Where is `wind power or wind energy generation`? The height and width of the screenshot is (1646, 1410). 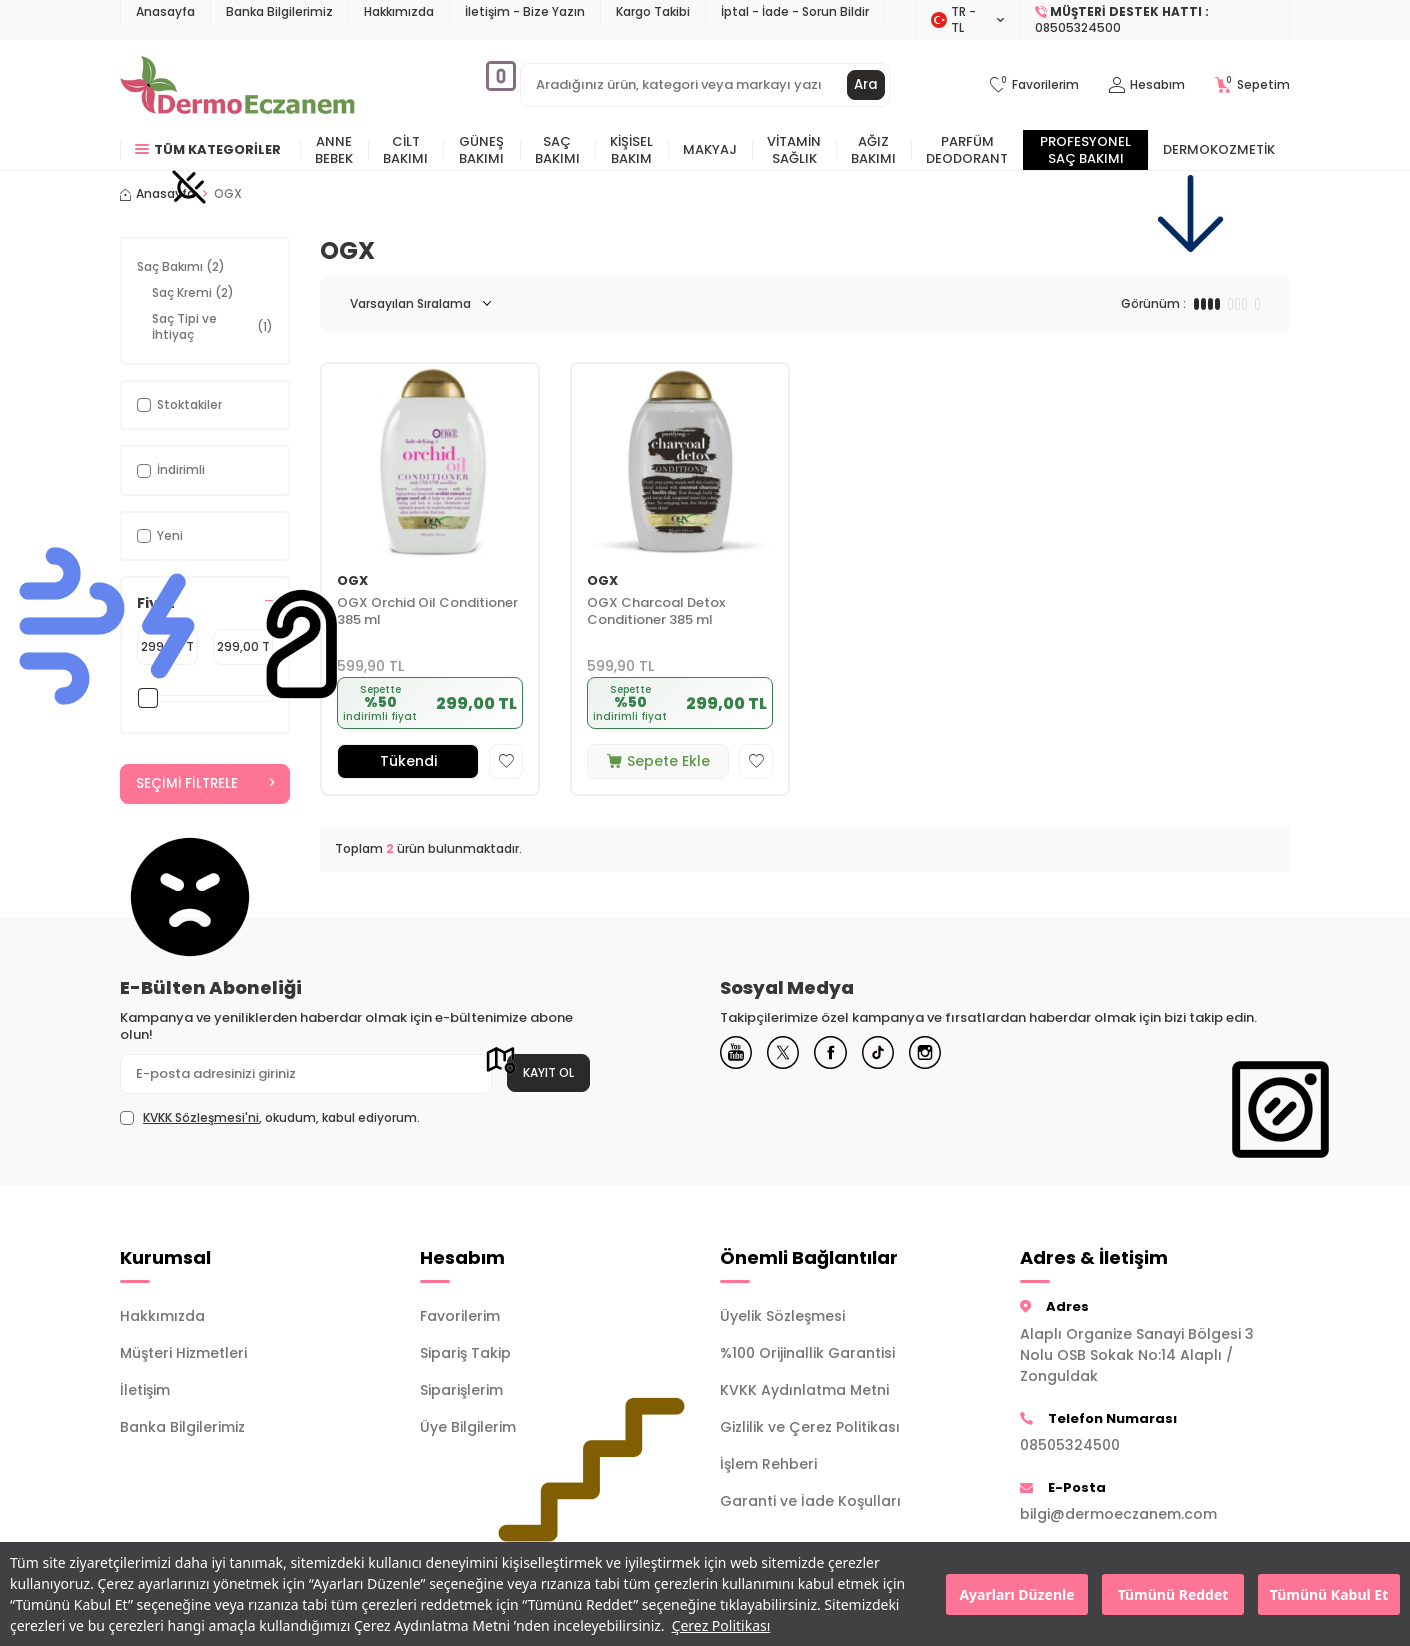
wind power or wind energy generation is located at coordinates (107, 626).